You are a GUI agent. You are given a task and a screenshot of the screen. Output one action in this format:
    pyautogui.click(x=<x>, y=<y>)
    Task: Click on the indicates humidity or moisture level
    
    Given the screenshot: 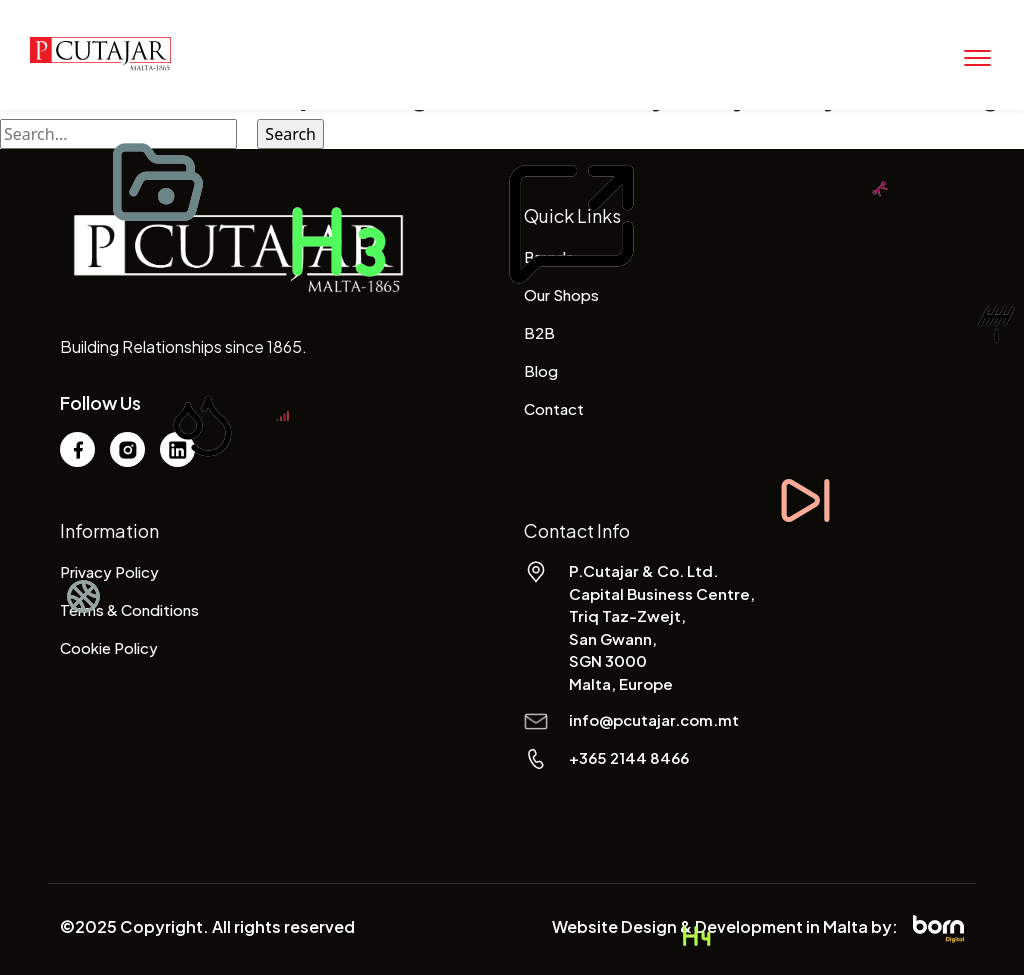 What is the action you would take?
    pyautogui.click(x=202, y=424)
    